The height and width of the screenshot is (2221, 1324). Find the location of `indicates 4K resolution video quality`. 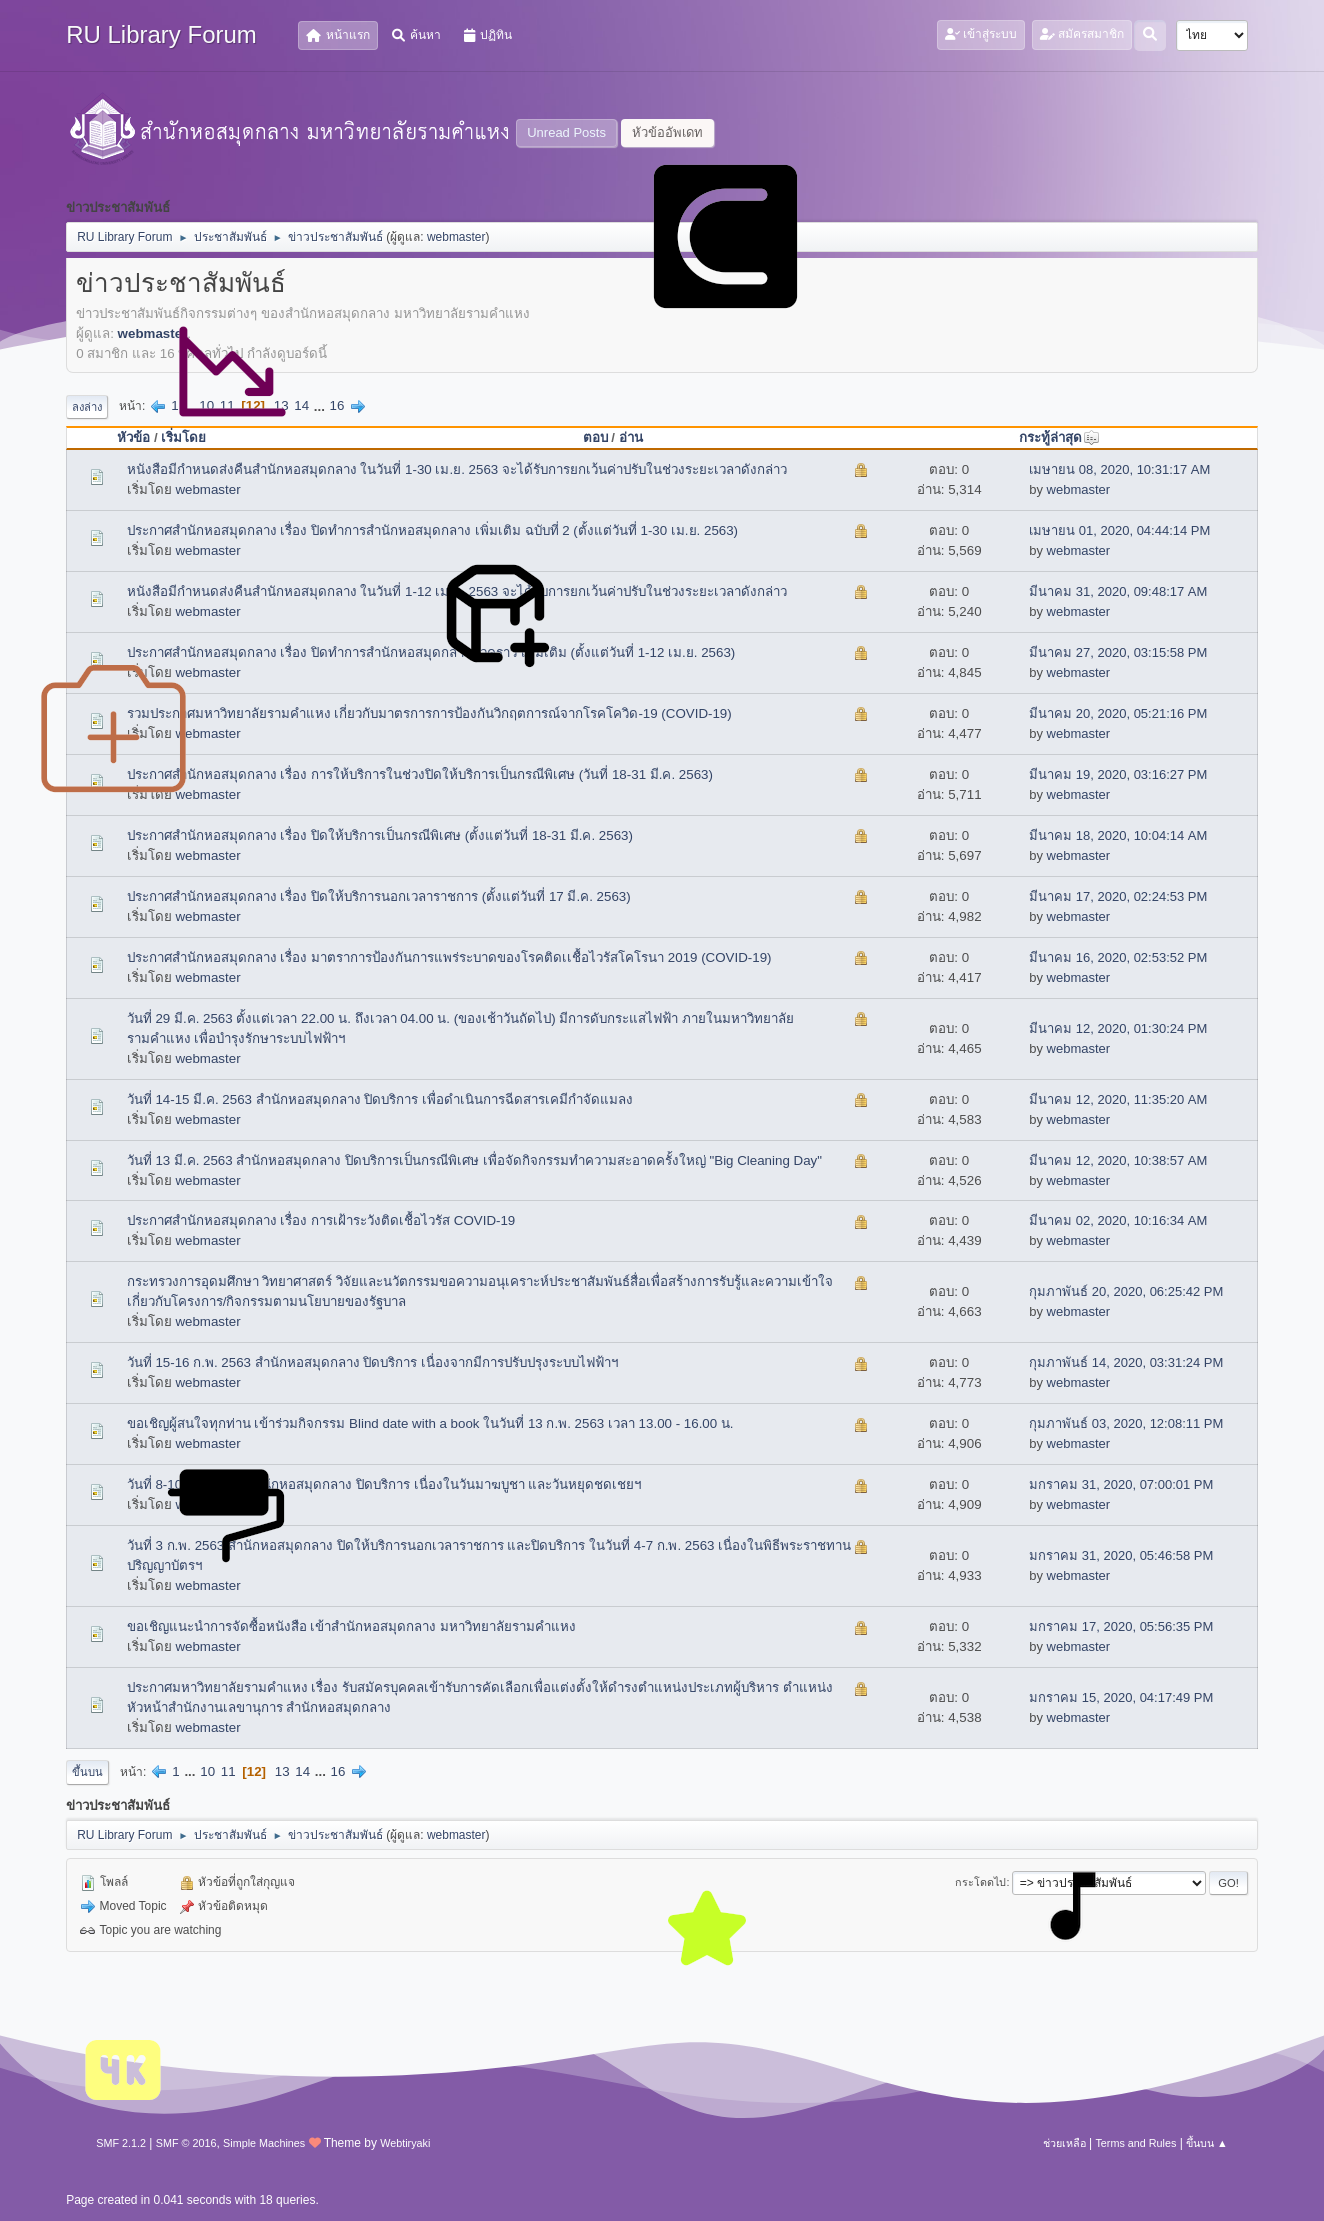

indicates 4K resolution video quality is located at coordinates (123, 2070).